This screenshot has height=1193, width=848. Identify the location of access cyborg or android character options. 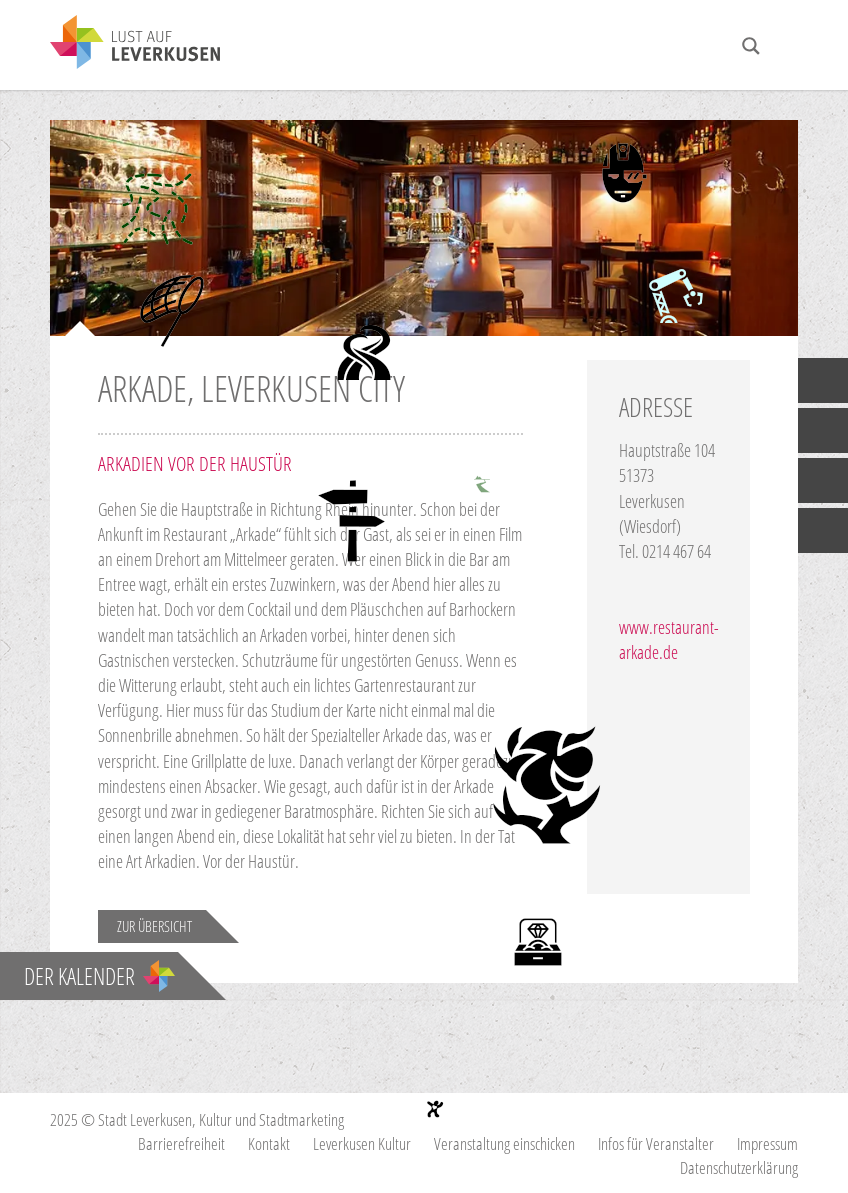
(623, 173).